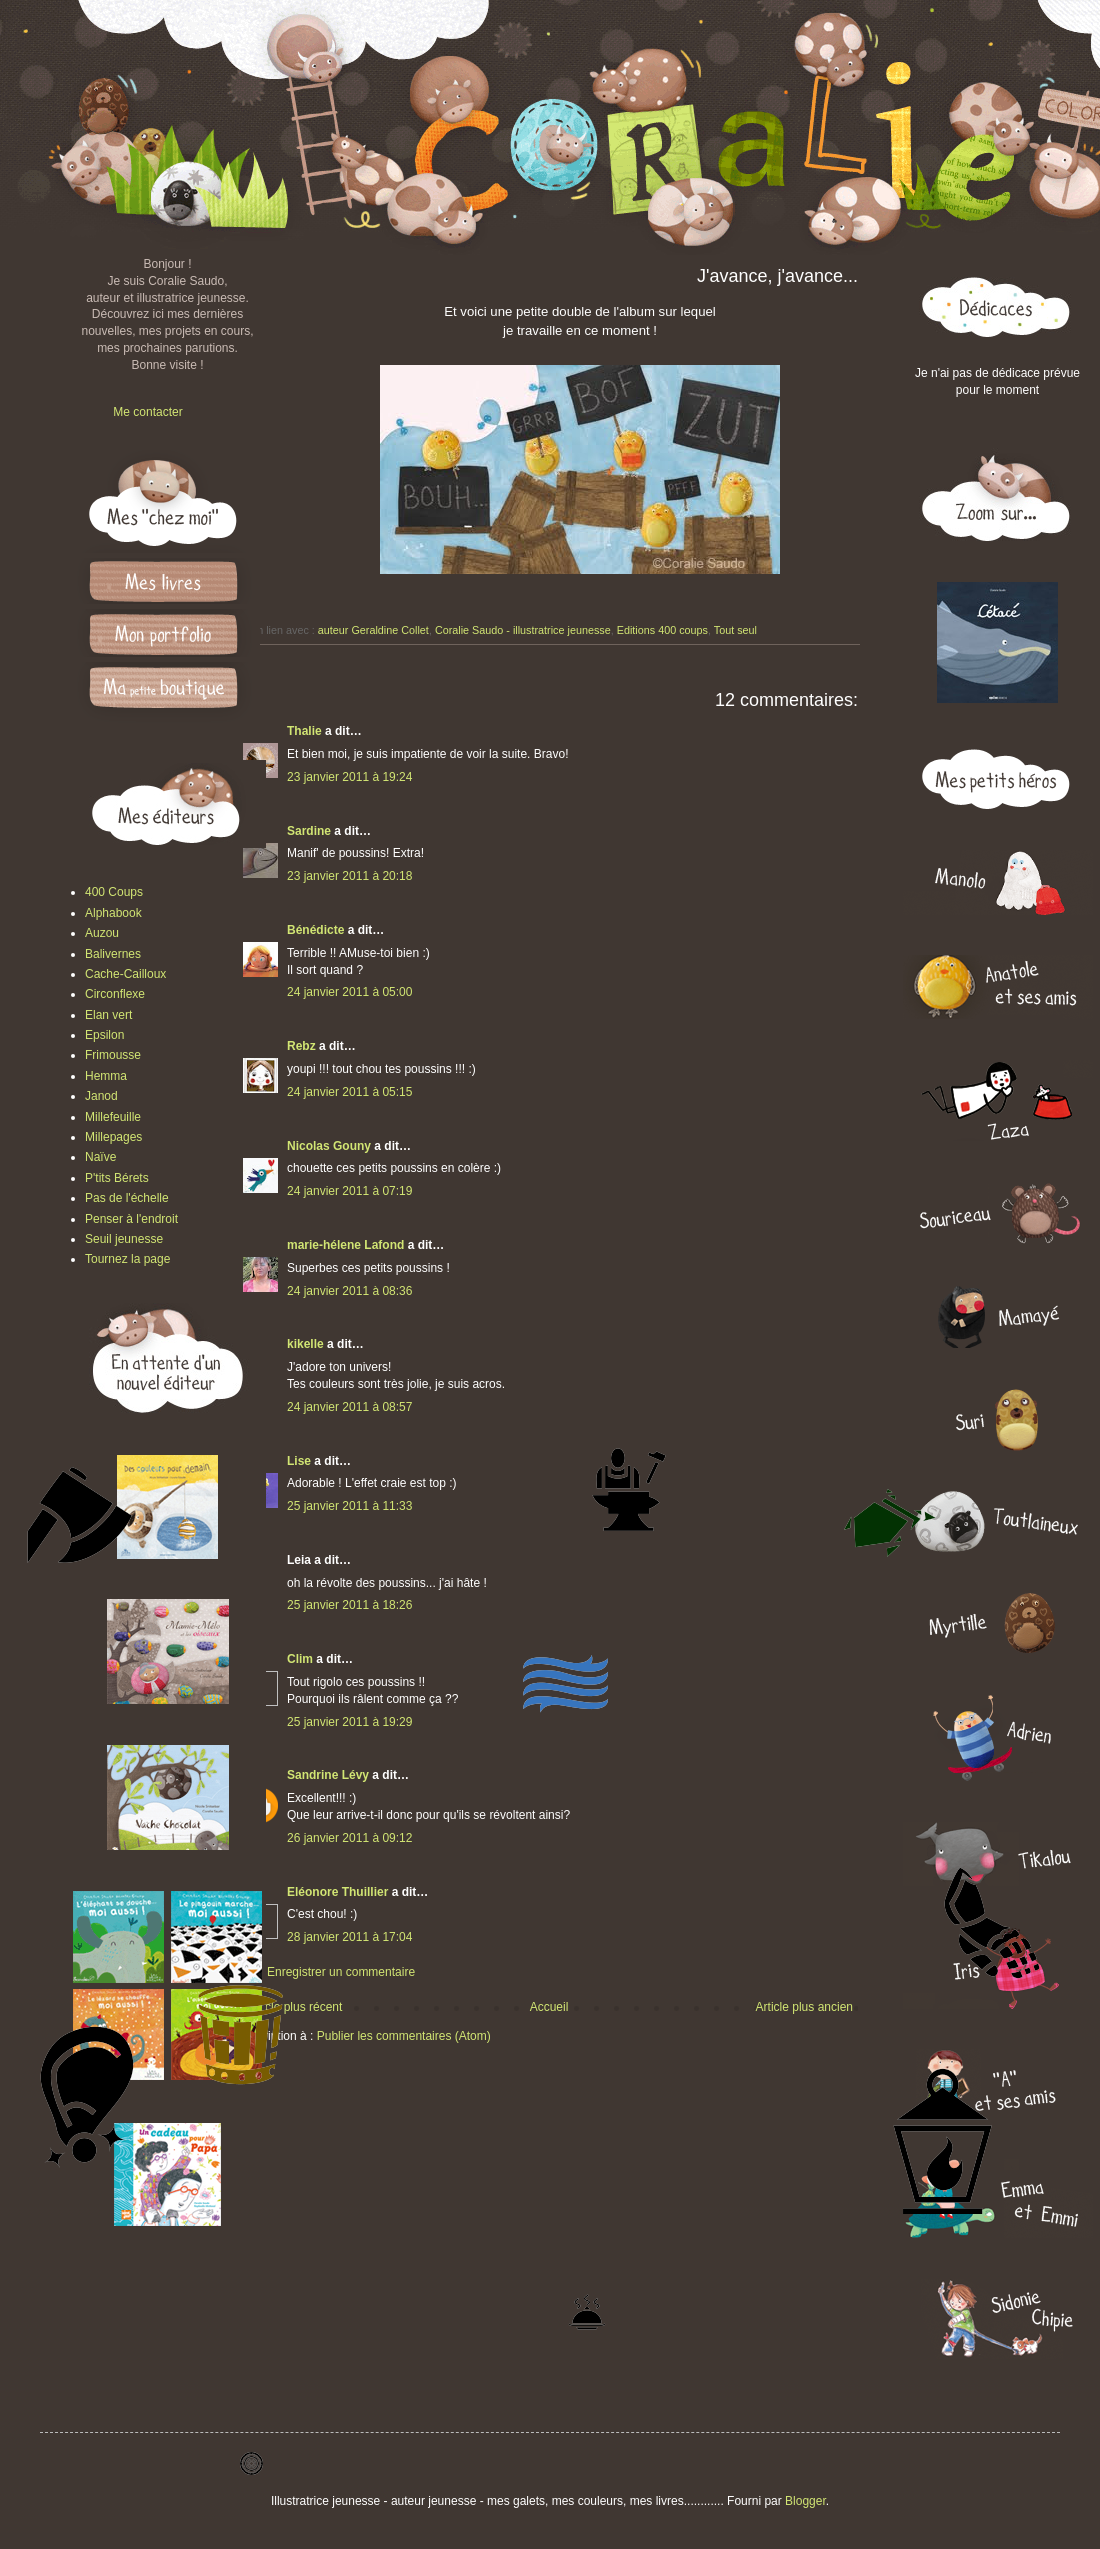 The height and width of the screenshot is (2549, 1100). What do you see at coordinates (84, 2097) in the screenshot?
I see `browse jewelry or accessories` at bounding box center [84, 2097].